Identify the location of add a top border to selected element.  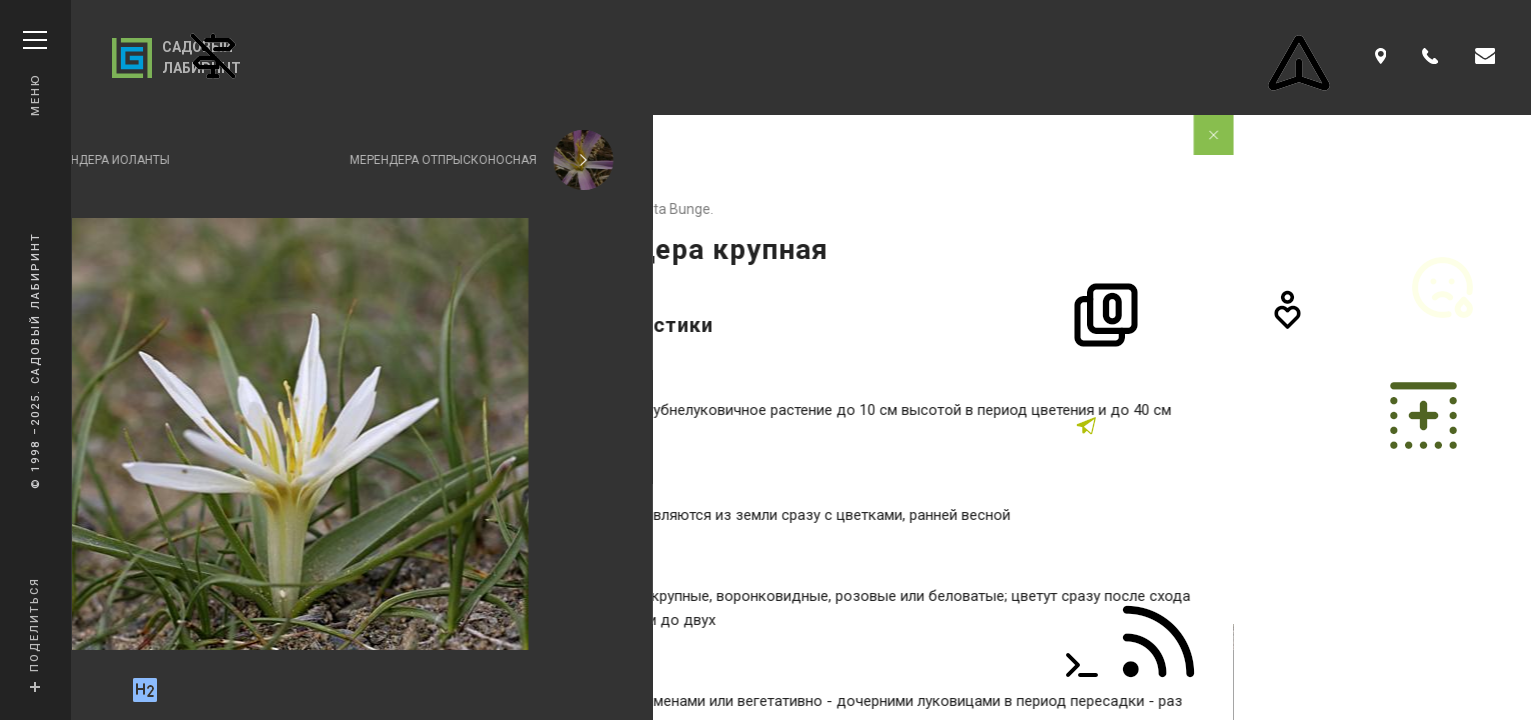
(1423, 415).